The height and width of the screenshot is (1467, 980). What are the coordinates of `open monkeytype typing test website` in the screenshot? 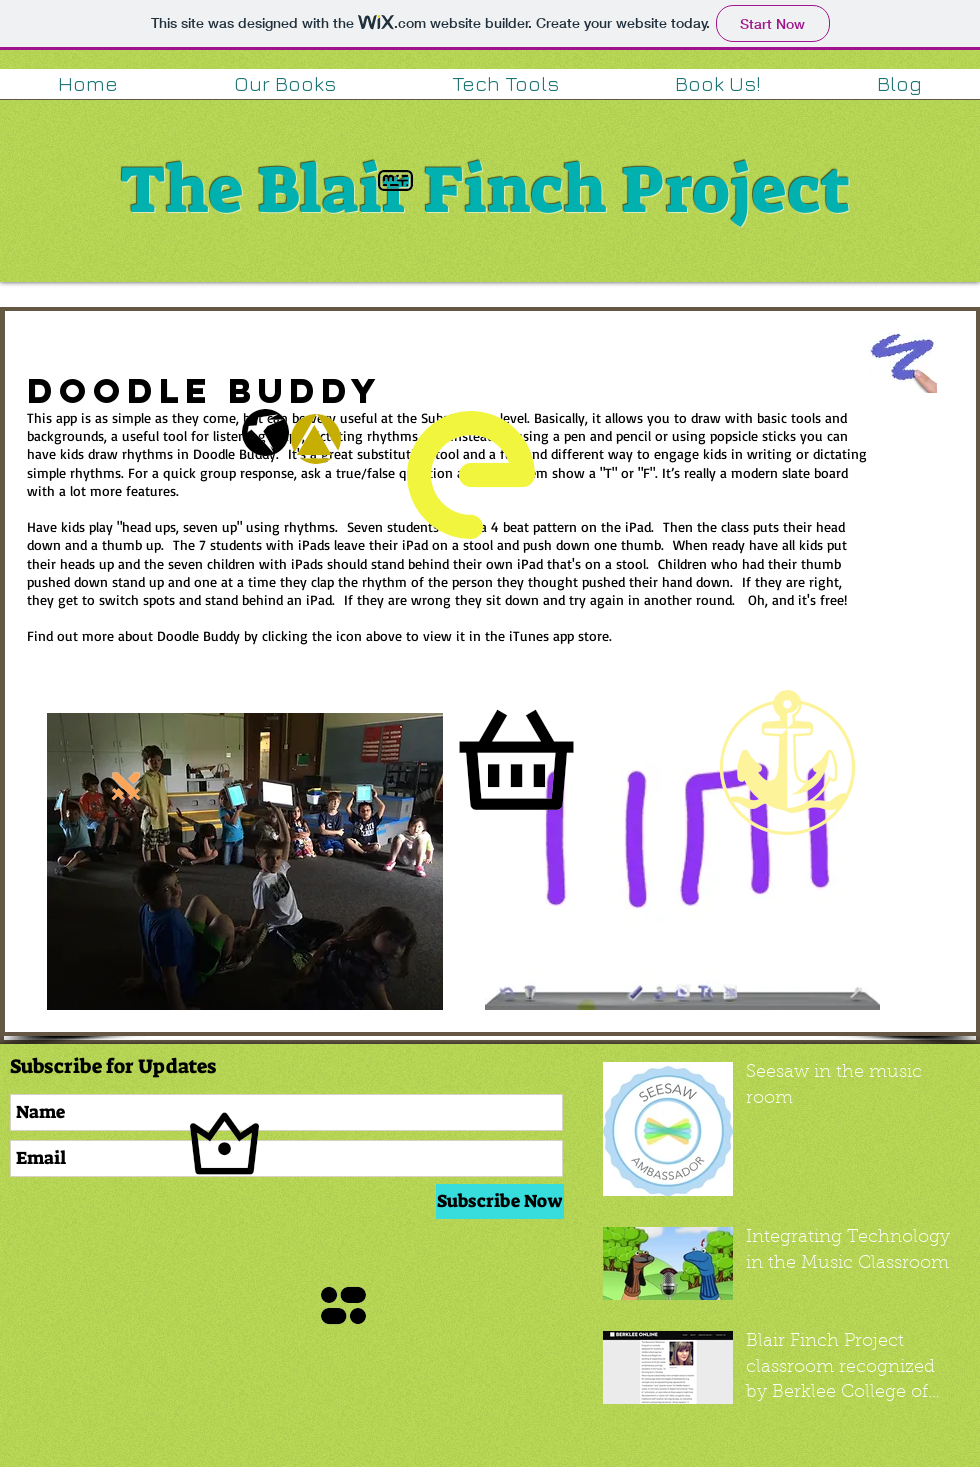 It's located at (395, 180).